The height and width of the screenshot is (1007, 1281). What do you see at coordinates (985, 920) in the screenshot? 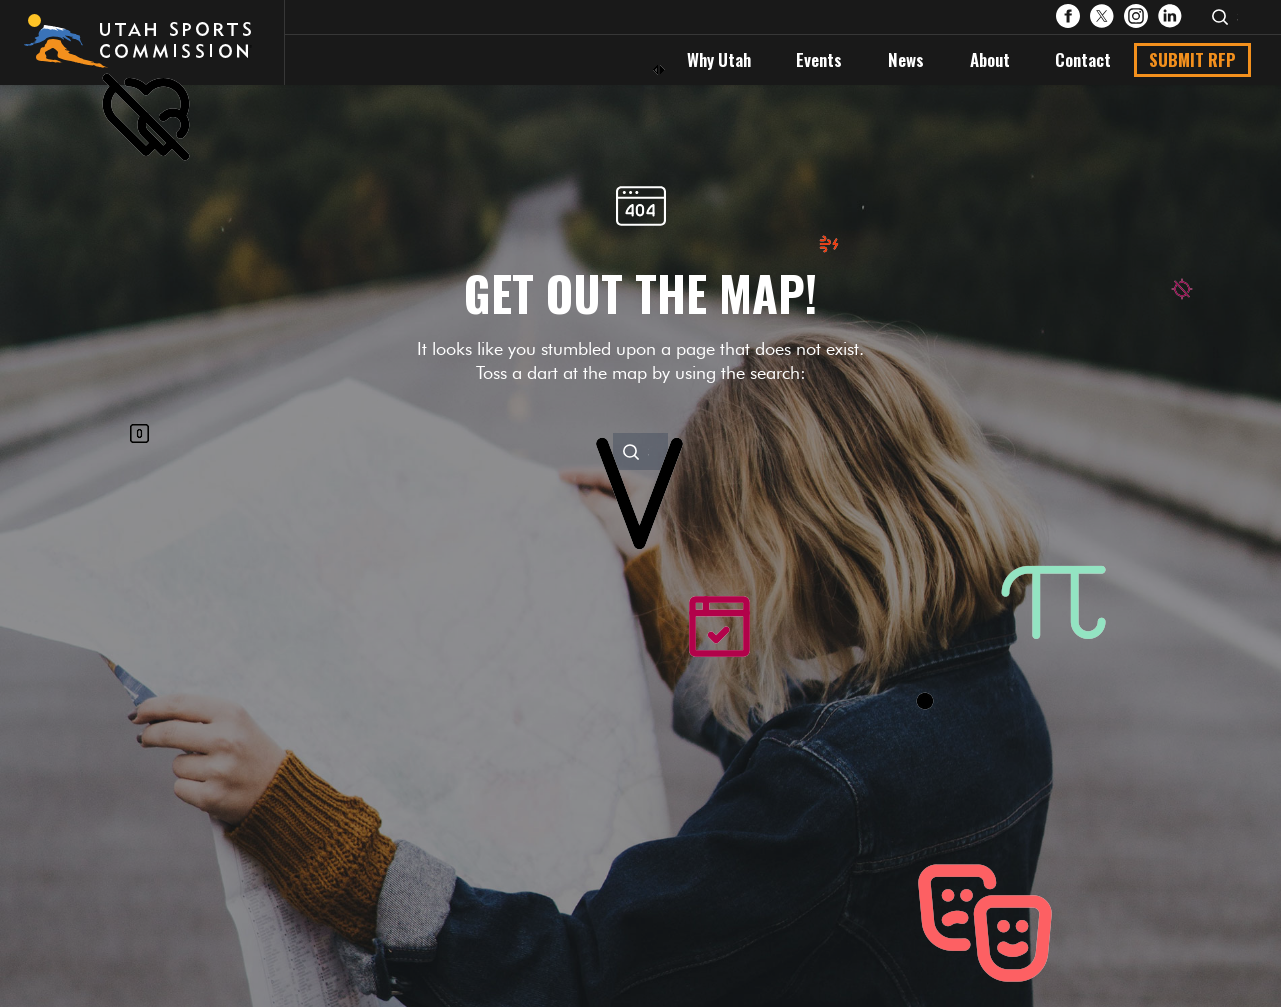
I see `access theater or entertainment options` at bounding box center [985, 920].